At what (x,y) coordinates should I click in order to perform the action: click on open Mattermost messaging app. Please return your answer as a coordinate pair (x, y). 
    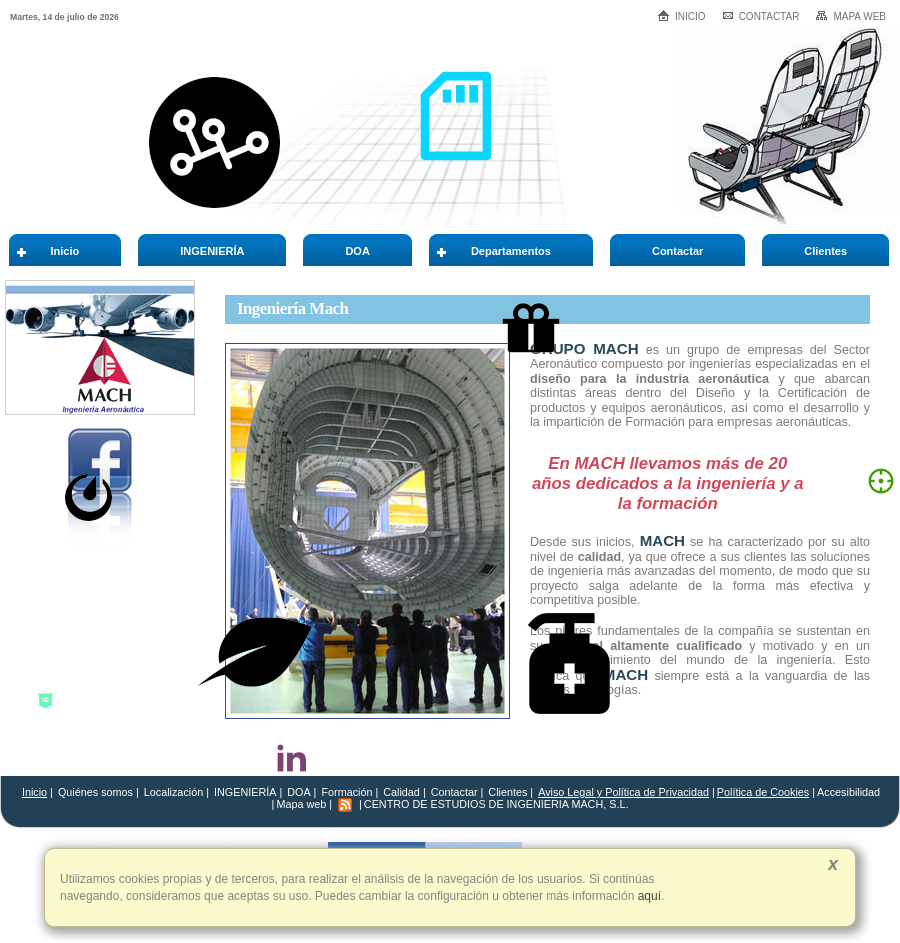
    Looking at the image, I should click on (88, 497).